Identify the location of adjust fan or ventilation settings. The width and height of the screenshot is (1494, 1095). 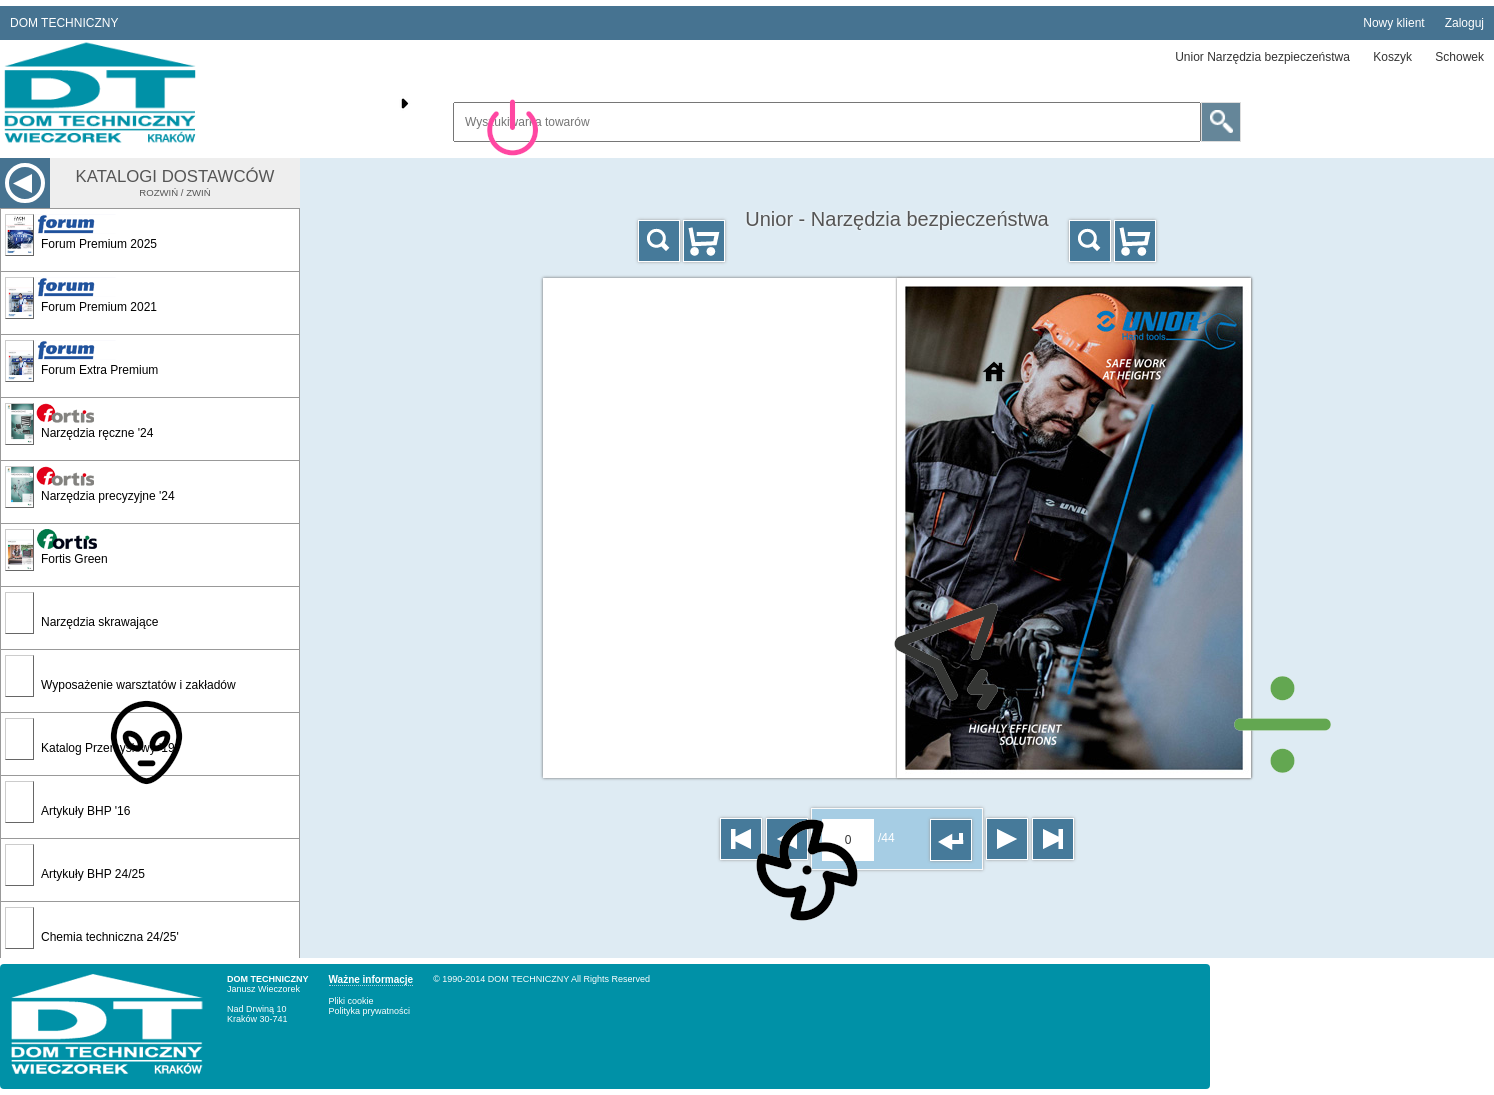
(807, 870).